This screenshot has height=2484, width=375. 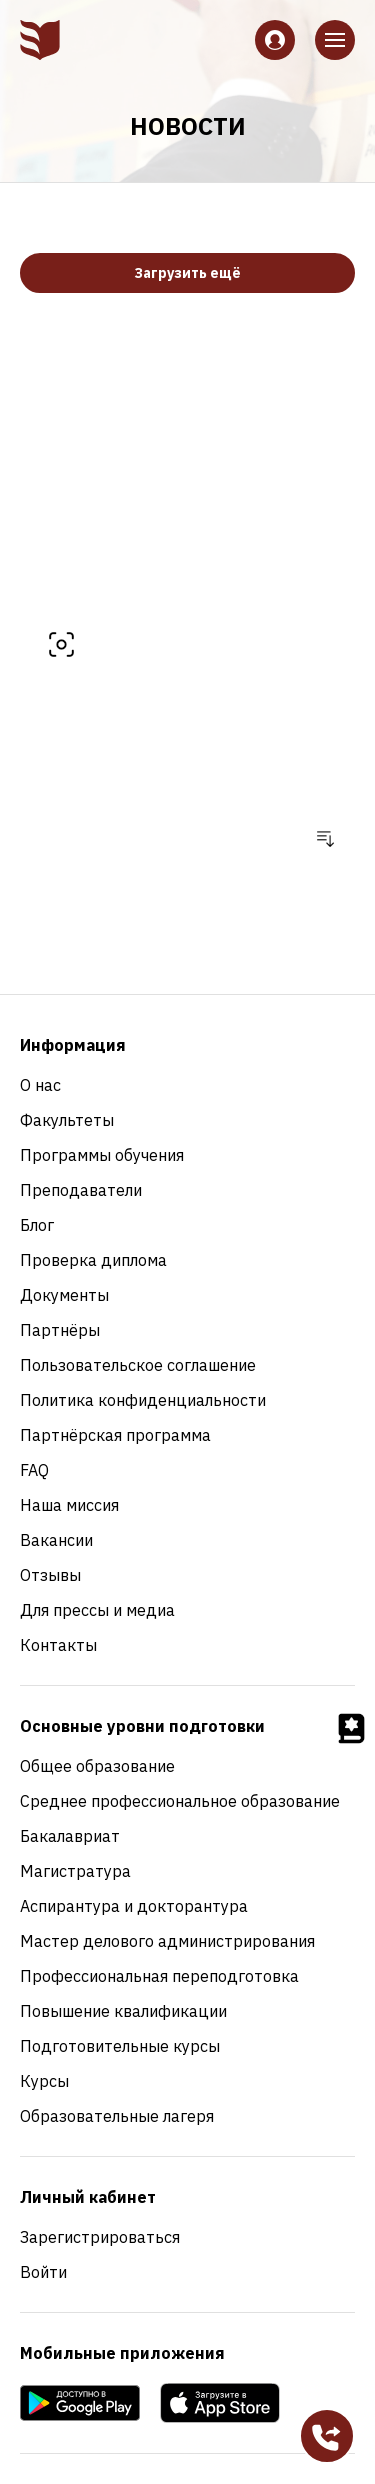 What do you see at coordinates (351, 1728) in the screenshot?
I see `access Jewish religious texts` at bounding box center [351, 1728].